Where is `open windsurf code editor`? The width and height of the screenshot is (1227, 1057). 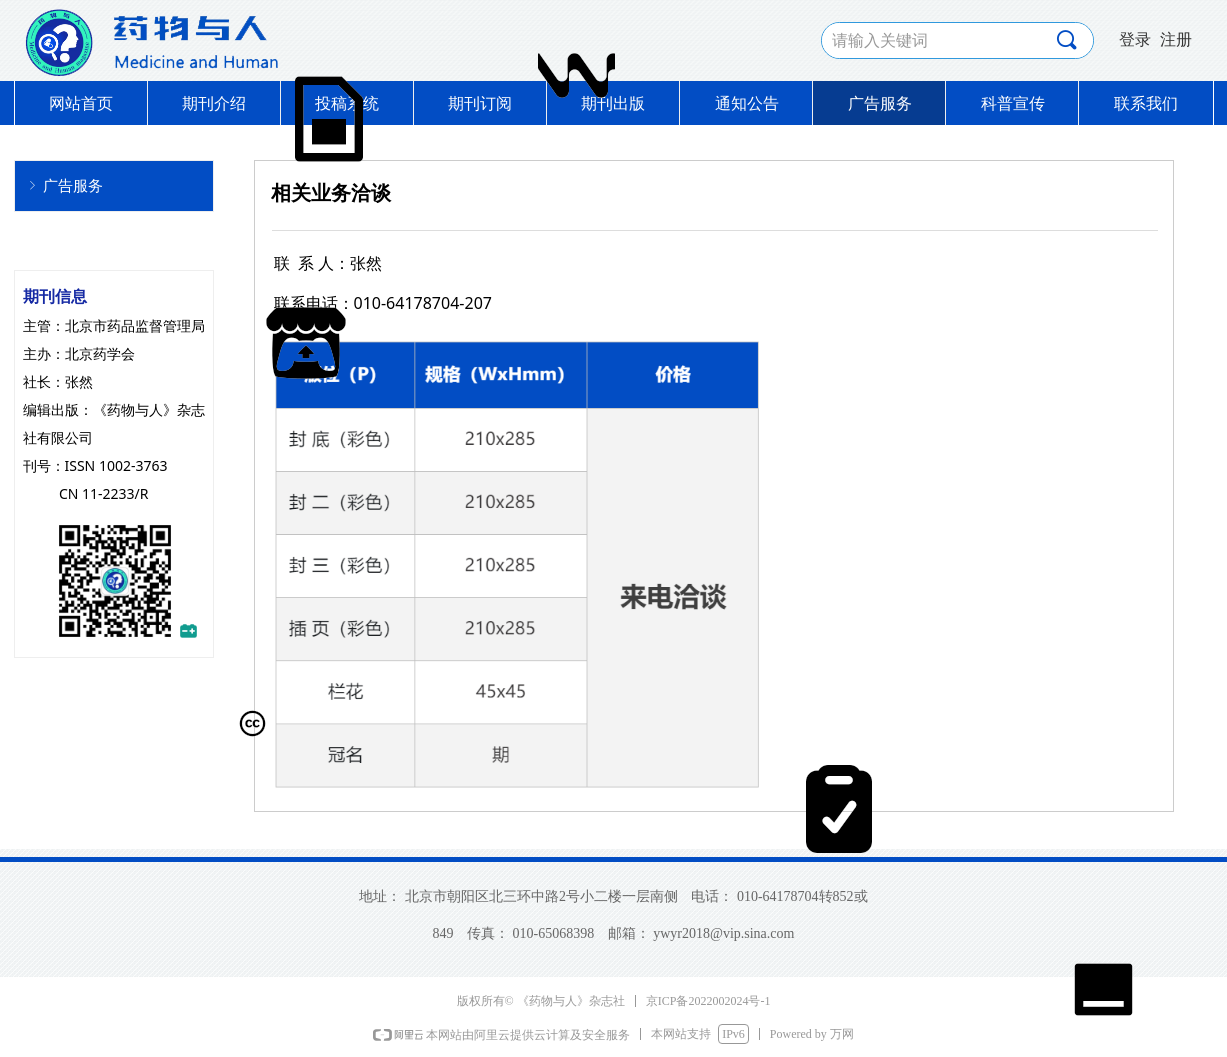 open windsurf code editor is located at coordinates (576, 75).